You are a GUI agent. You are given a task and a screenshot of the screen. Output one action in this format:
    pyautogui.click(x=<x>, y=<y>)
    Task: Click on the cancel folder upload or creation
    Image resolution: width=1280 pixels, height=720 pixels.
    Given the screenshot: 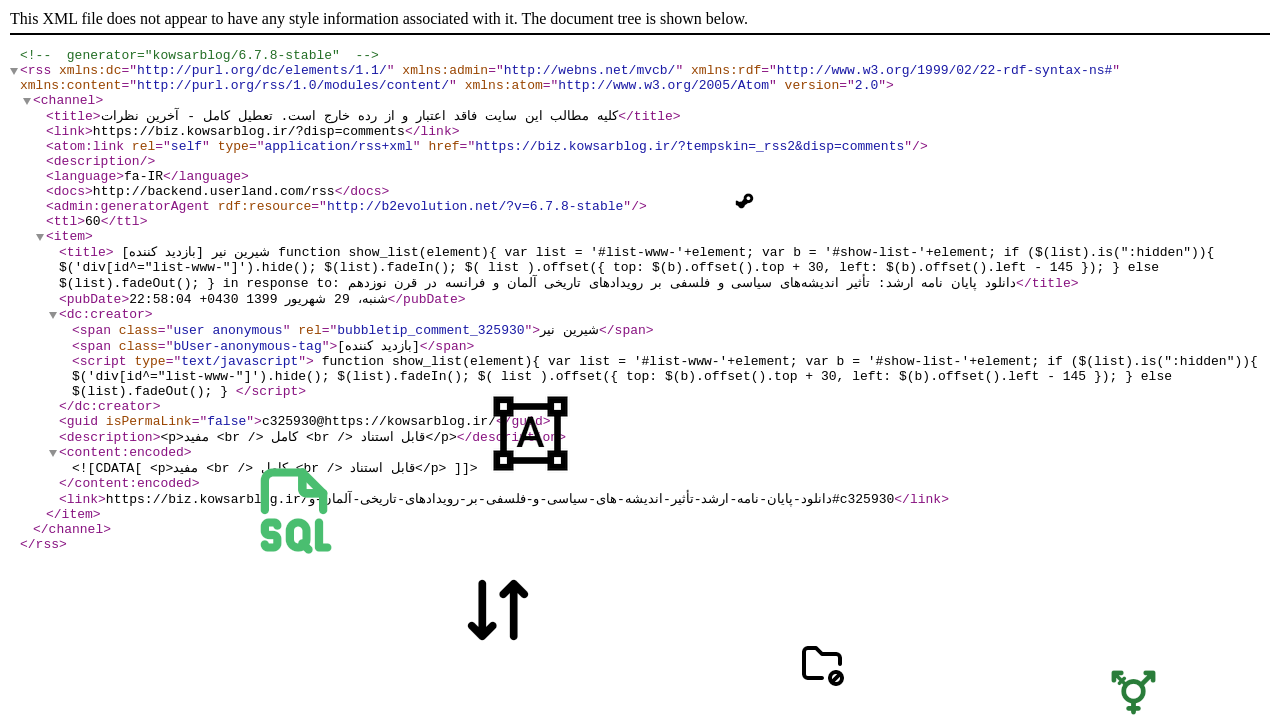 What is the action you would take?
    pyautogui.click(x=822, y=664)
    